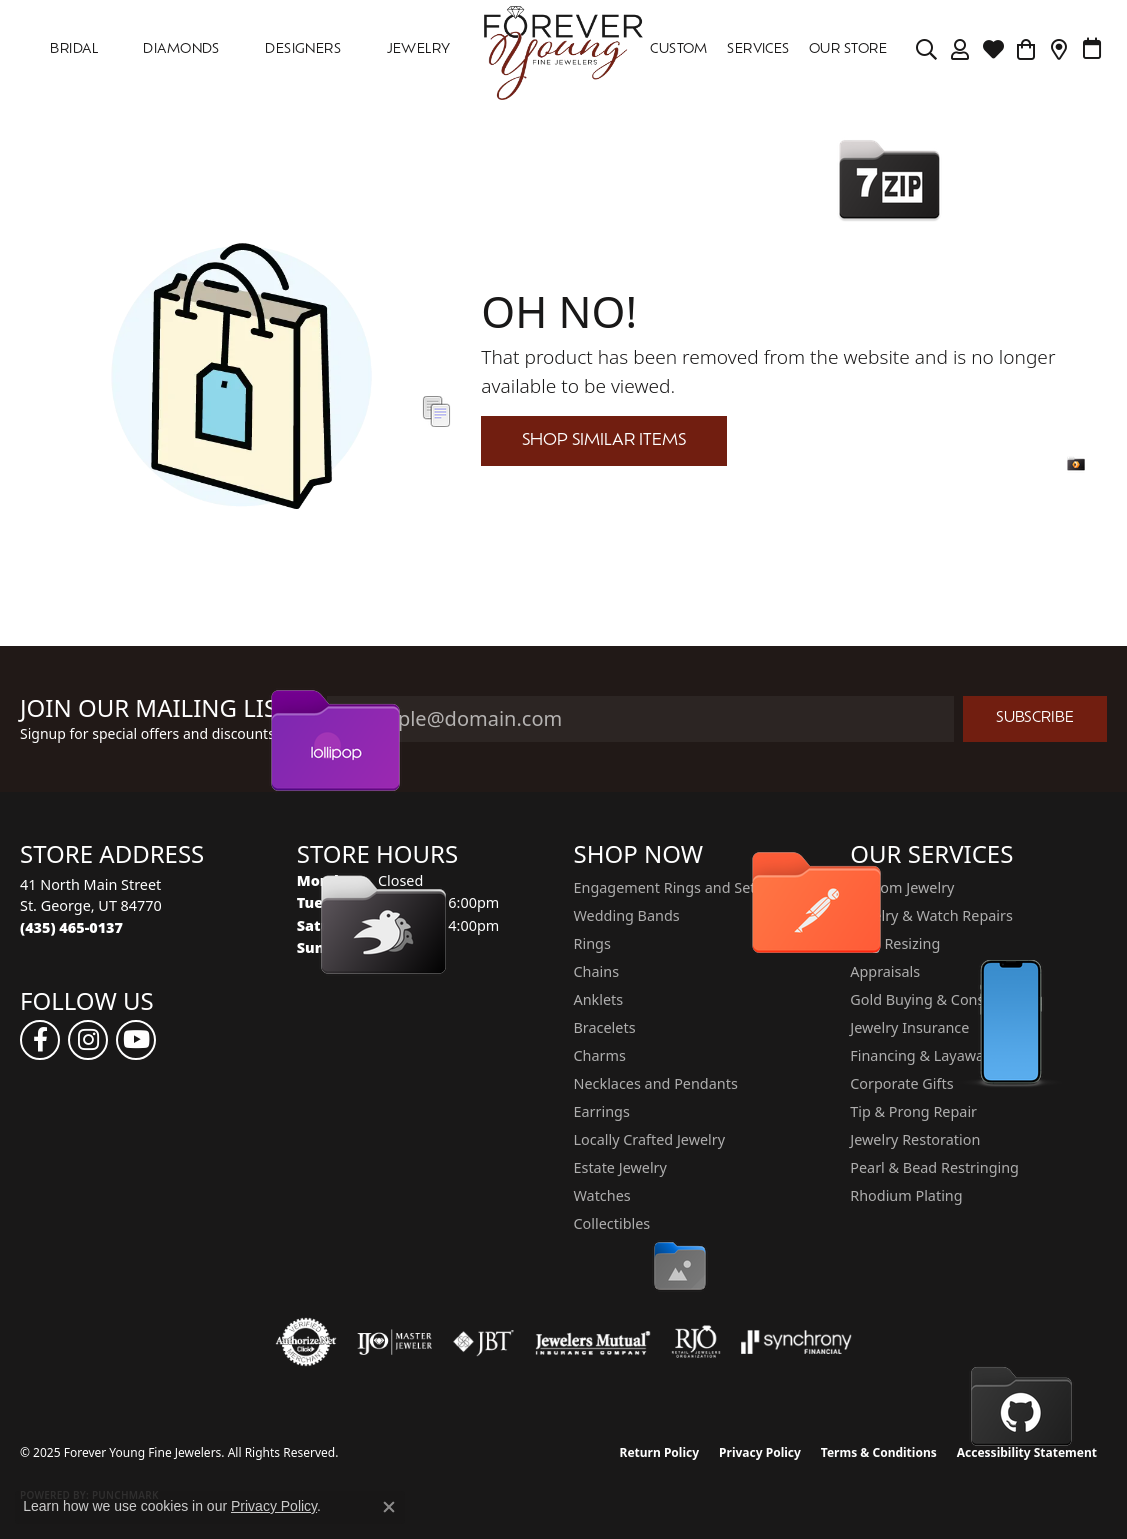 The image size is (1127, 1539). What do you see at coordinates (335, 744) in the screenshot?
I see `open android lollipop system folder` at bounding box center [335, 744].